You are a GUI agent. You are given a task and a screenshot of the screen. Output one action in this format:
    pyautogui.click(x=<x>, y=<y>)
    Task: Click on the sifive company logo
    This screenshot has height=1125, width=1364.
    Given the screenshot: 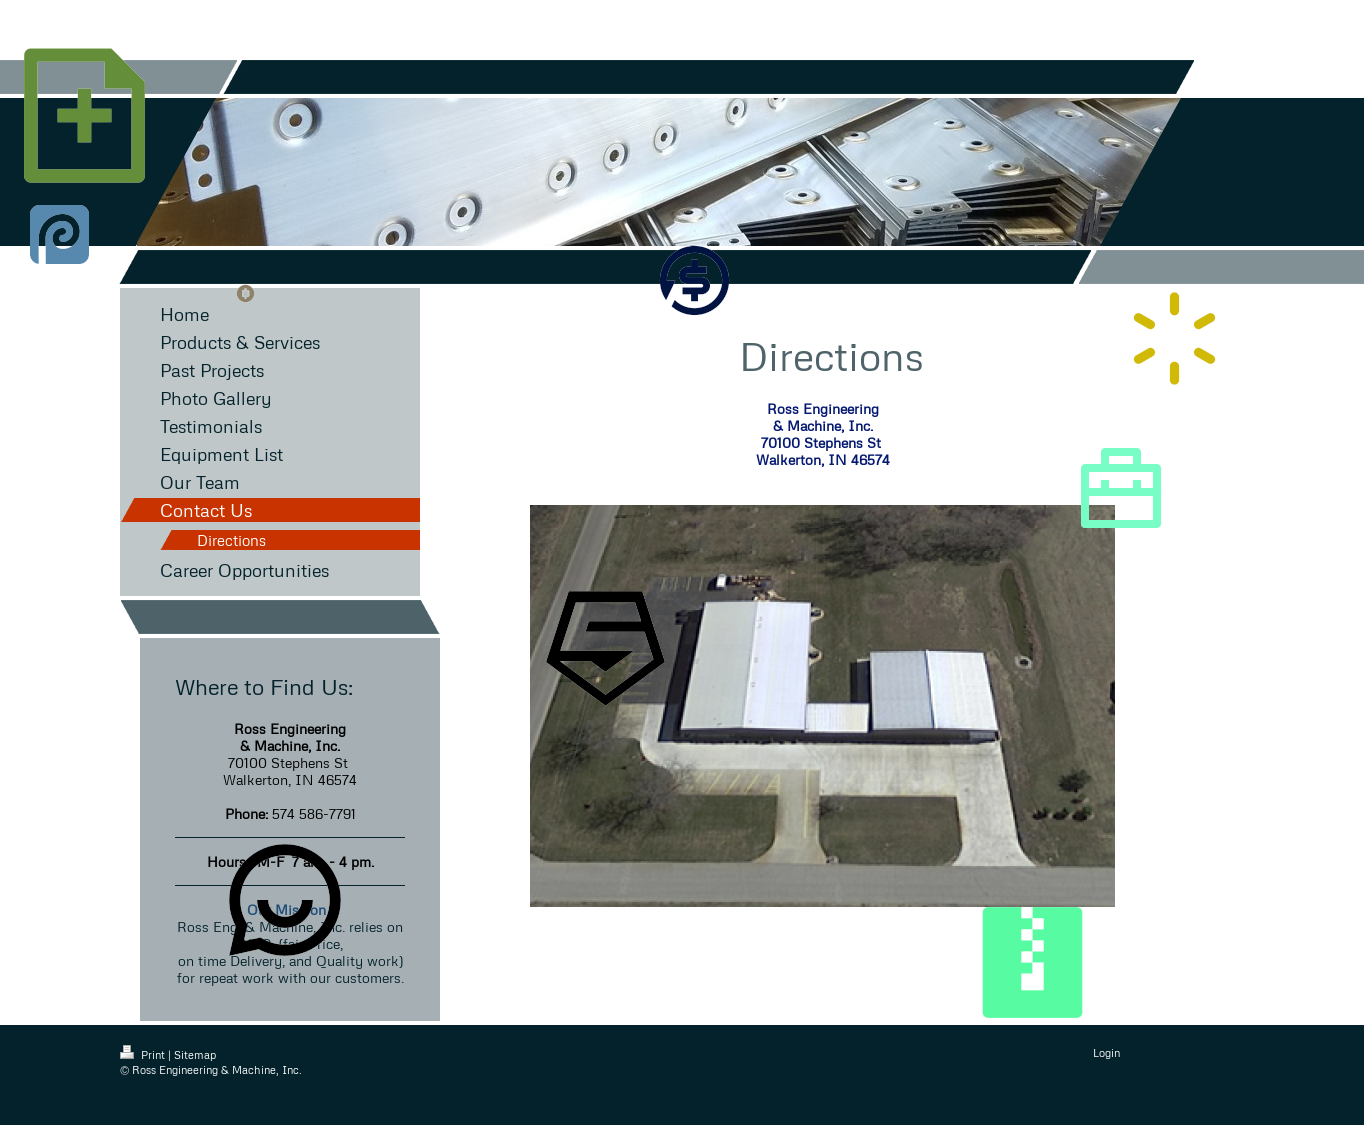 What is the action you would take?
    pyautogui.click(x=605, y=648)
    